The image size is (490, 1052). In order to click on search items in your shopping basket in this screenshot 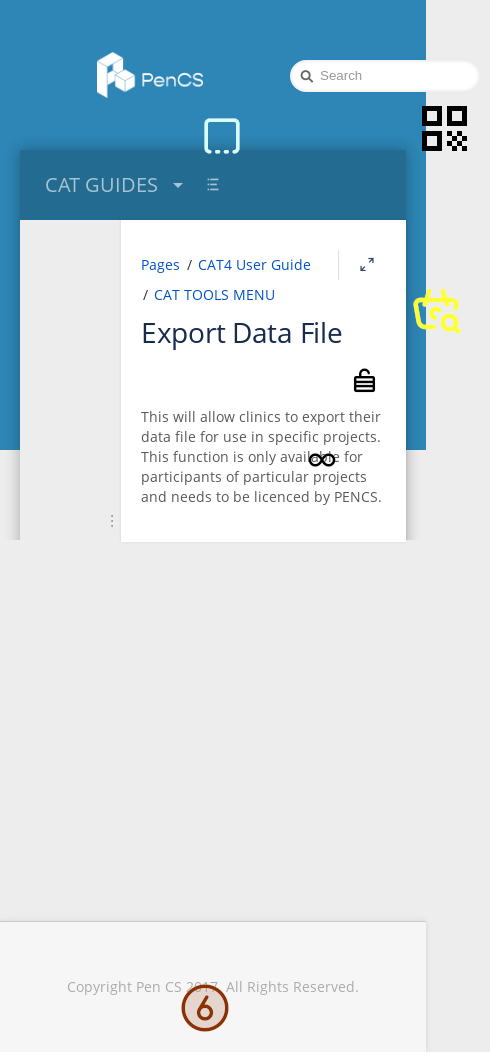, I will do `click(436, 309)`.